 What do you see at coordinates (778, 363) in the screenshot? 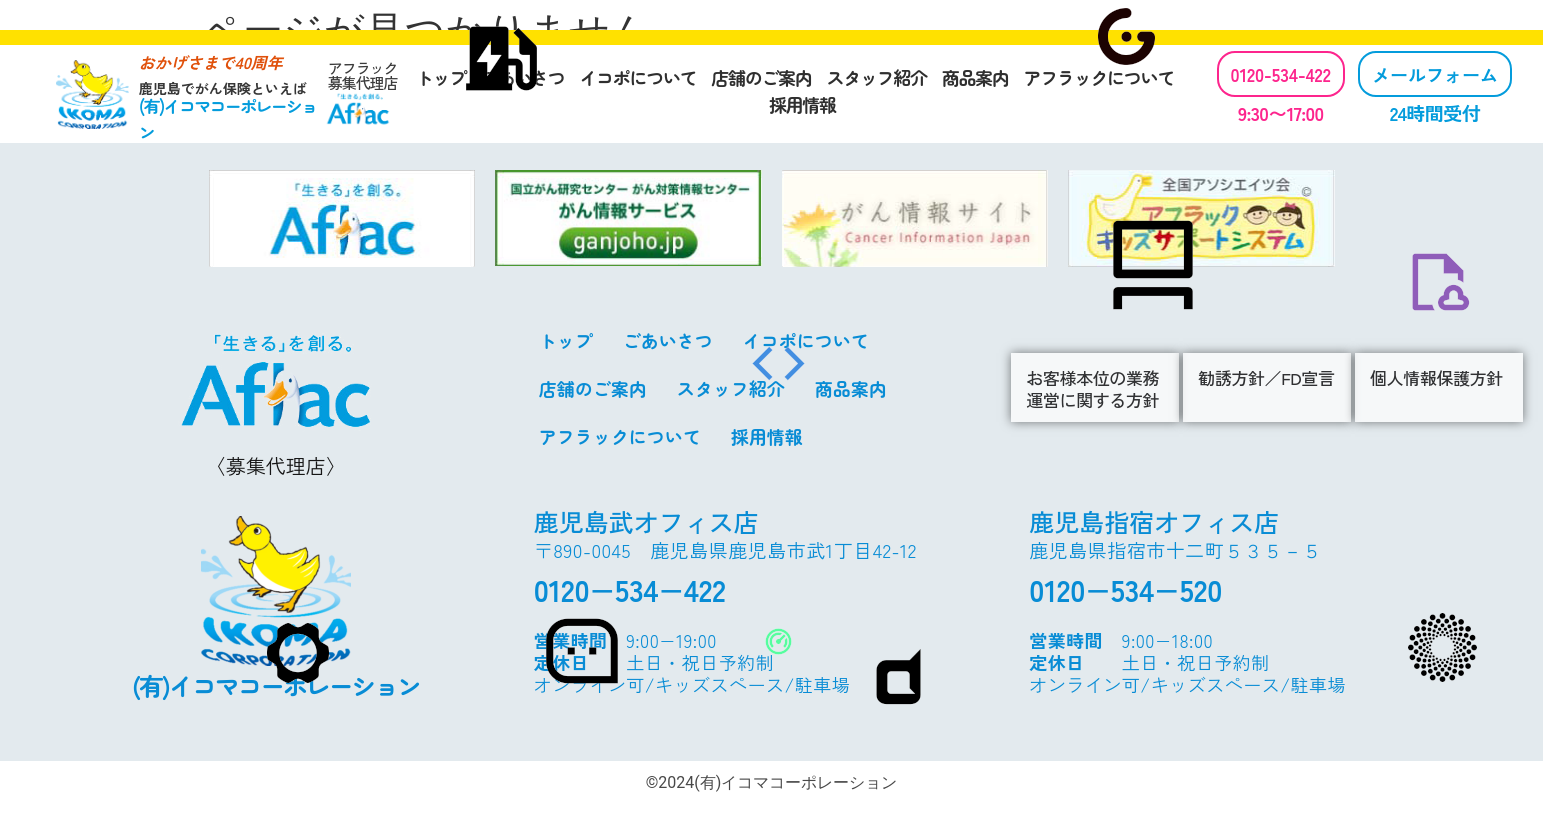
I see `view or edit source code` at bounding box center [778, 363].